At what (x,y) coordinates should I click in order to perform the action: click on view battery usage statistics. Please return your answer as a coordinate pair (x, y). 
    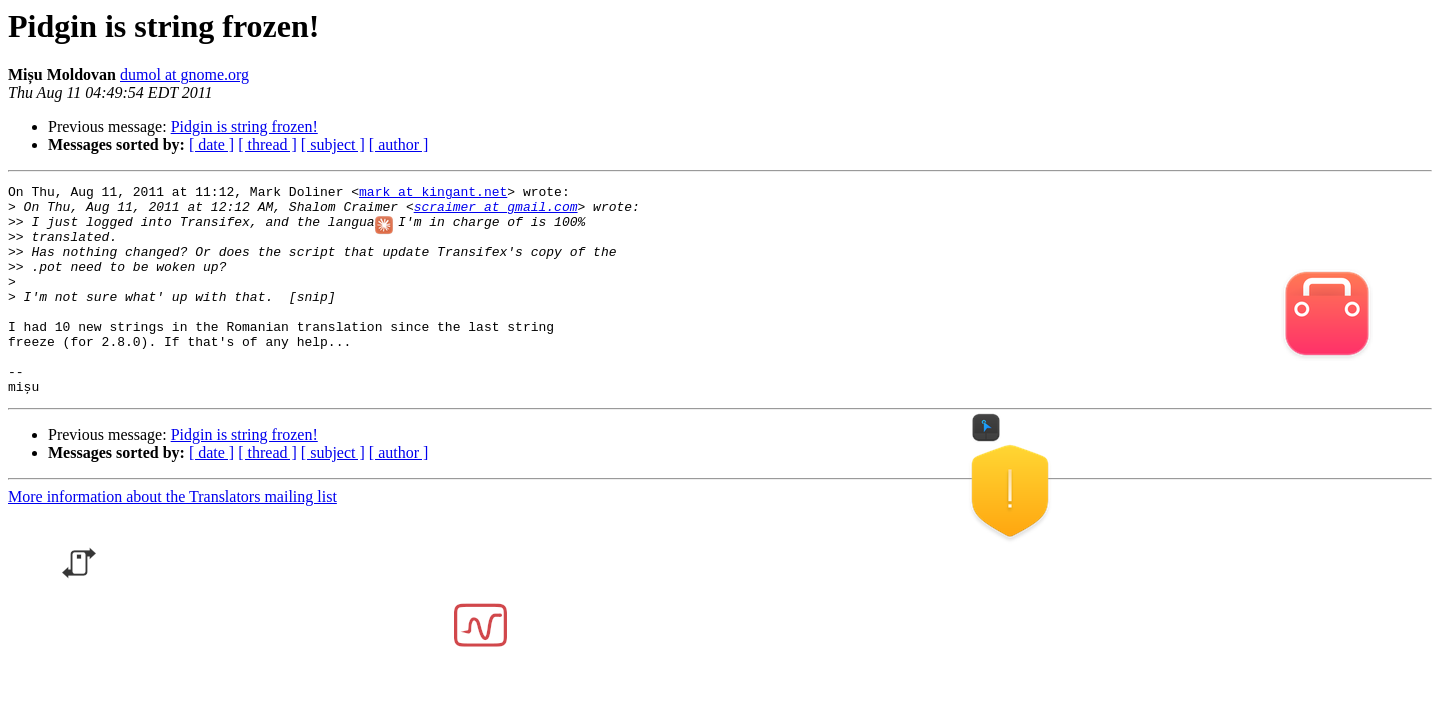
    Looking at the image, I should click on (480, 623).